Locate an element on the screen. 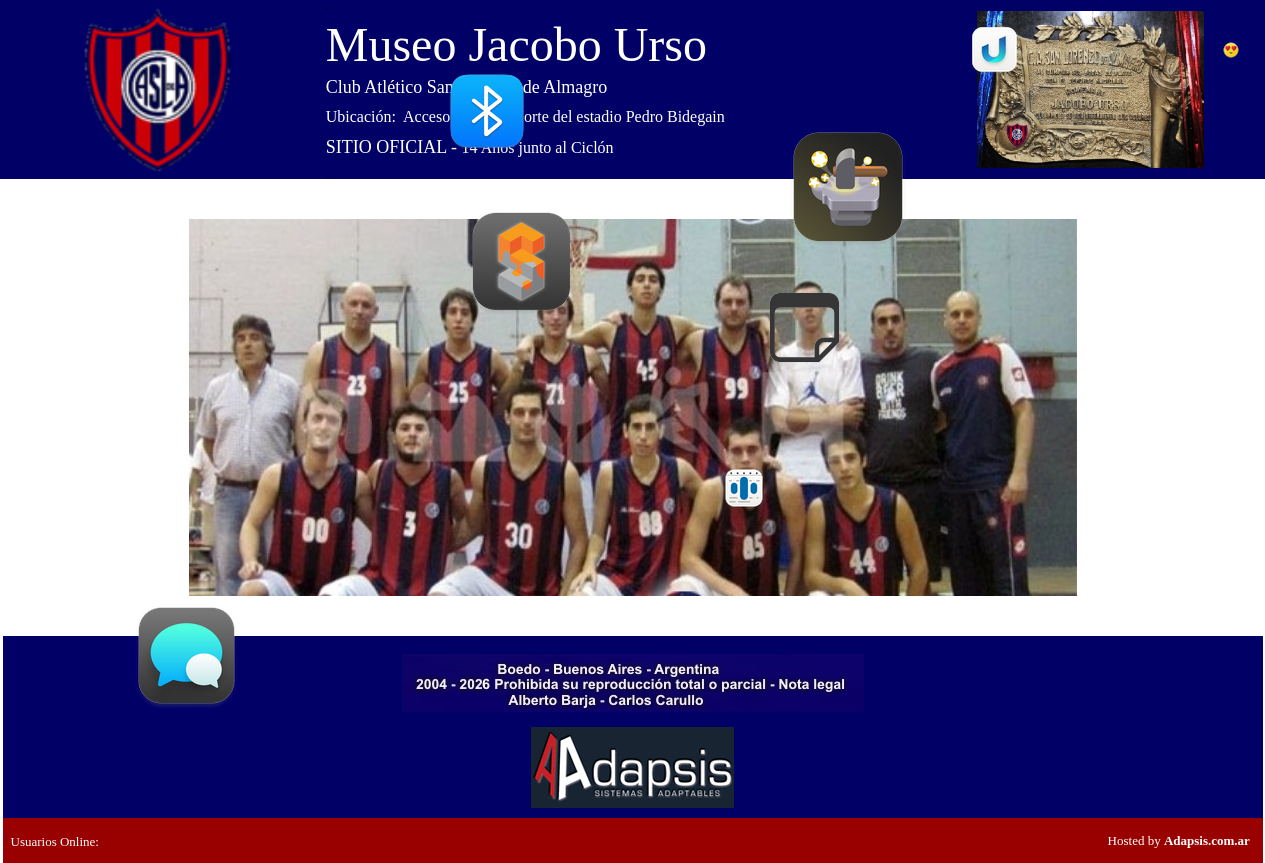 This screenshot has width=1265, height=863. launch ulauncher application is located at coordinates (994, 49).